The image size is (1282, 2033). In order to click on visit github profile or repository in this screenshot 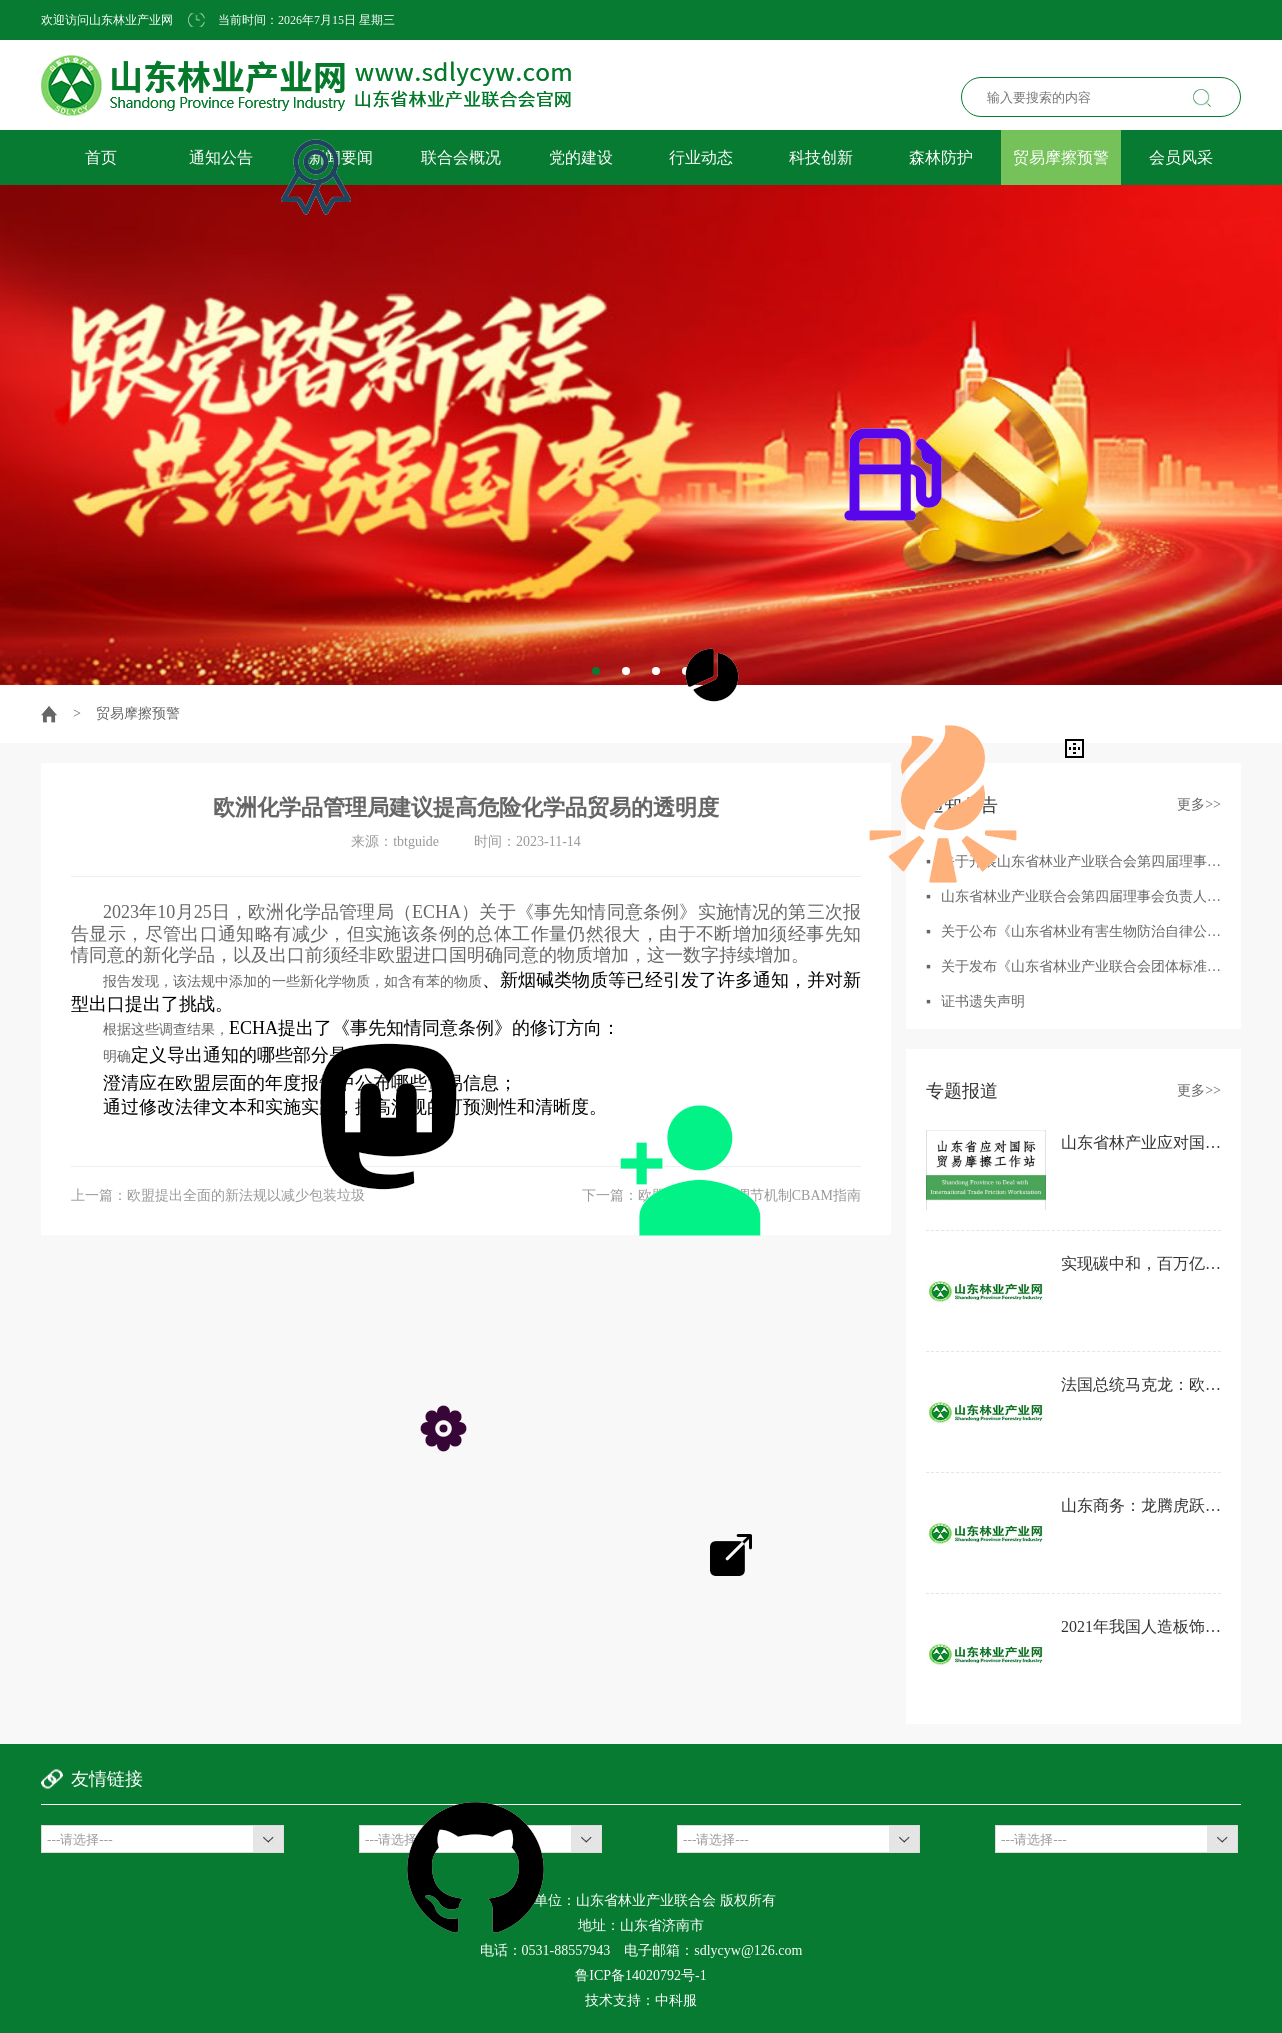, I will do `click(475, 1870)`.